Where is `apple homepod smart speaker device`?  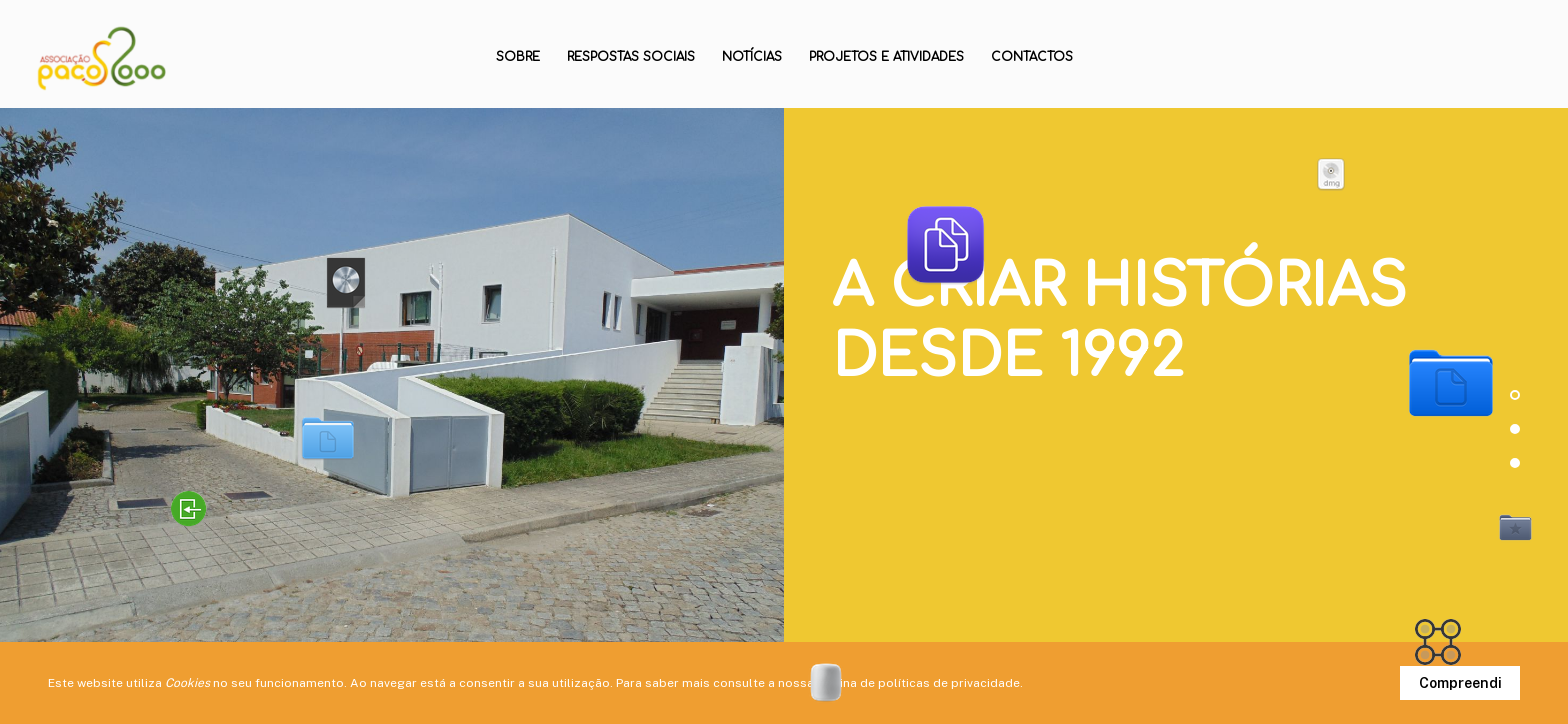 apple homepod smart speaker device is located at coordinates (826, 683).